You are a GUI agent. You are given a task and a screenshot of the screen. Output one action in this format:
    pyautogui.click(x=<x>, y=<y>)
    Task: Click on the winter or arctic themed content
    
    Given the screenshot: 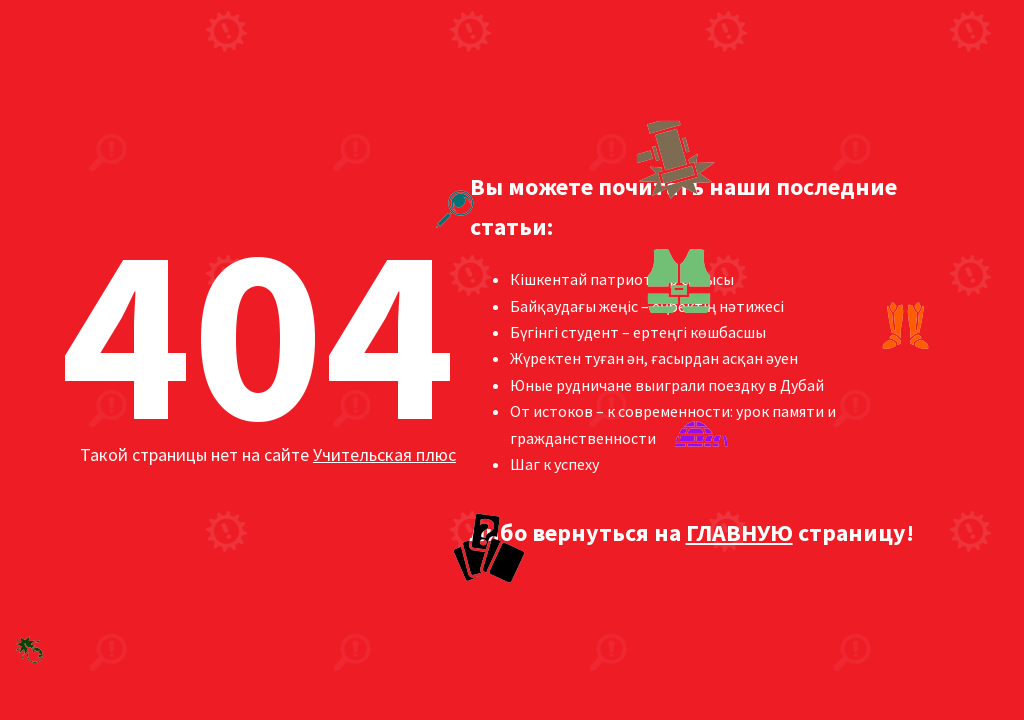 What is the action you would take?
    pyautogui.click(x=701, y=434)
    